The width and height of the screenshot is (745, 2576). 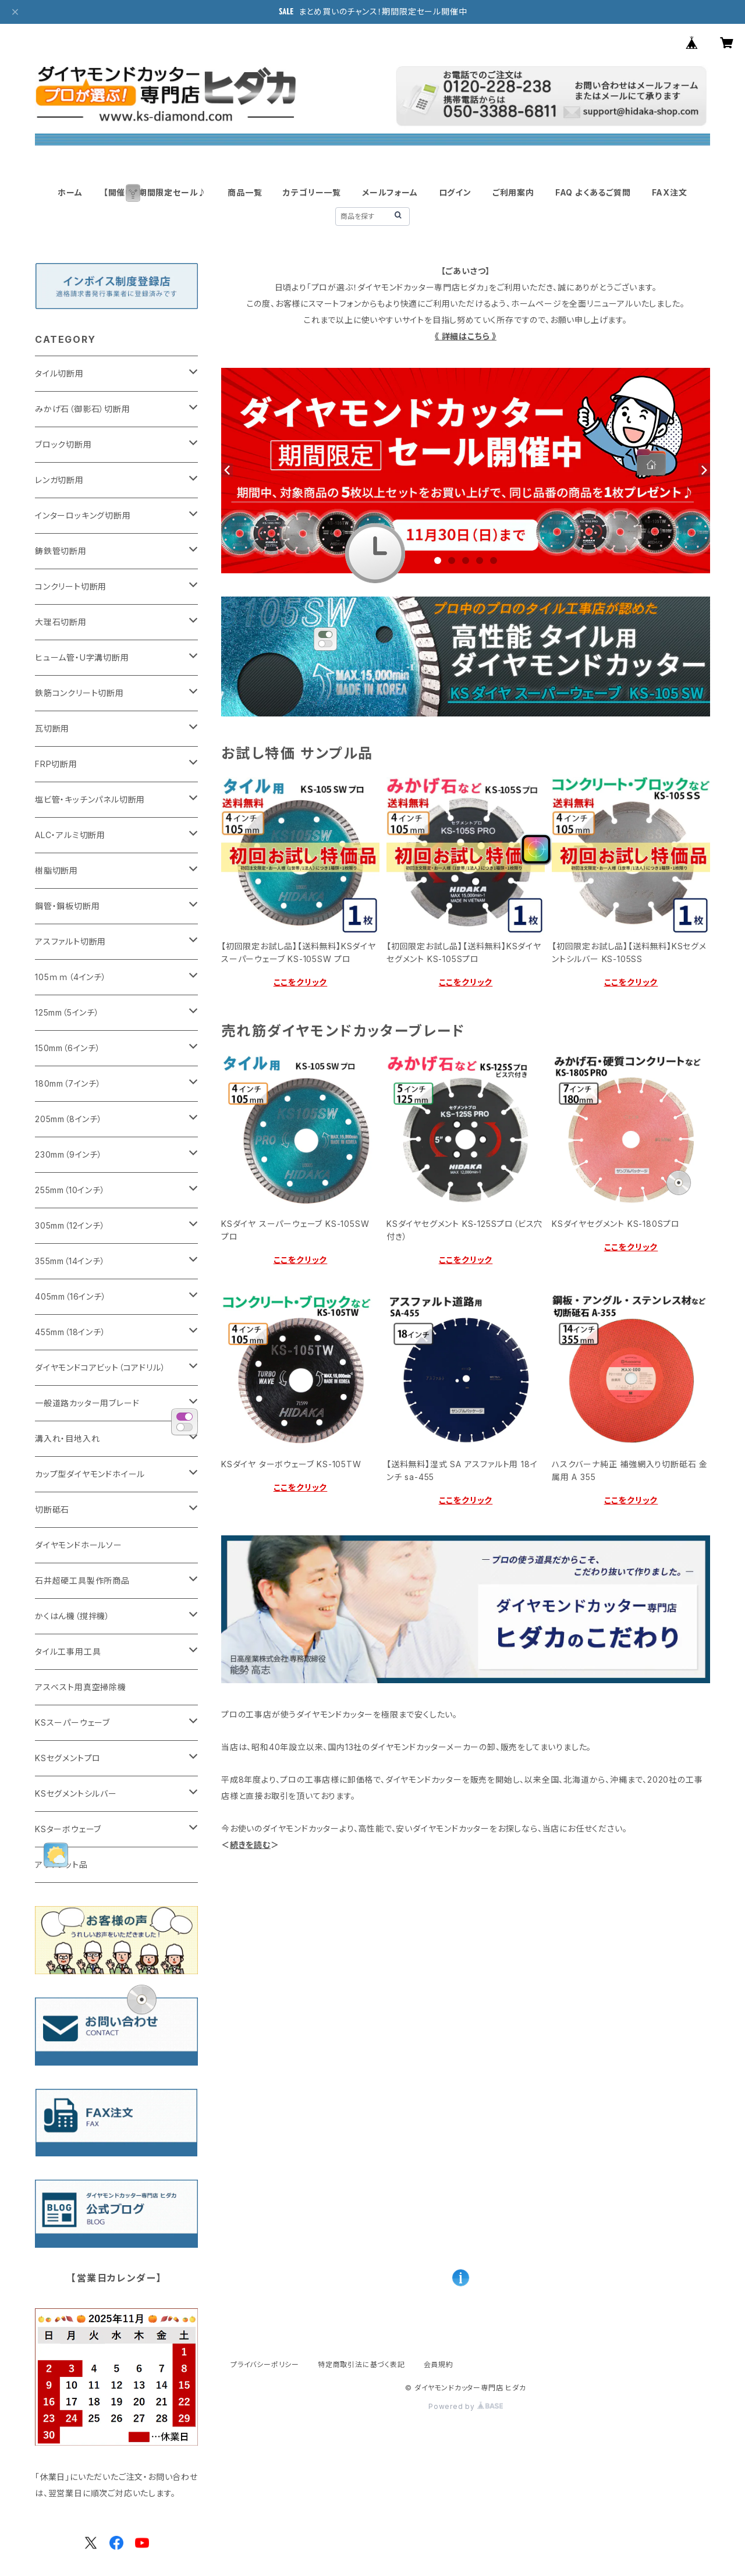 I want to click on indicates a time-sensitive or scheduled item, so click(x=375, y=553).